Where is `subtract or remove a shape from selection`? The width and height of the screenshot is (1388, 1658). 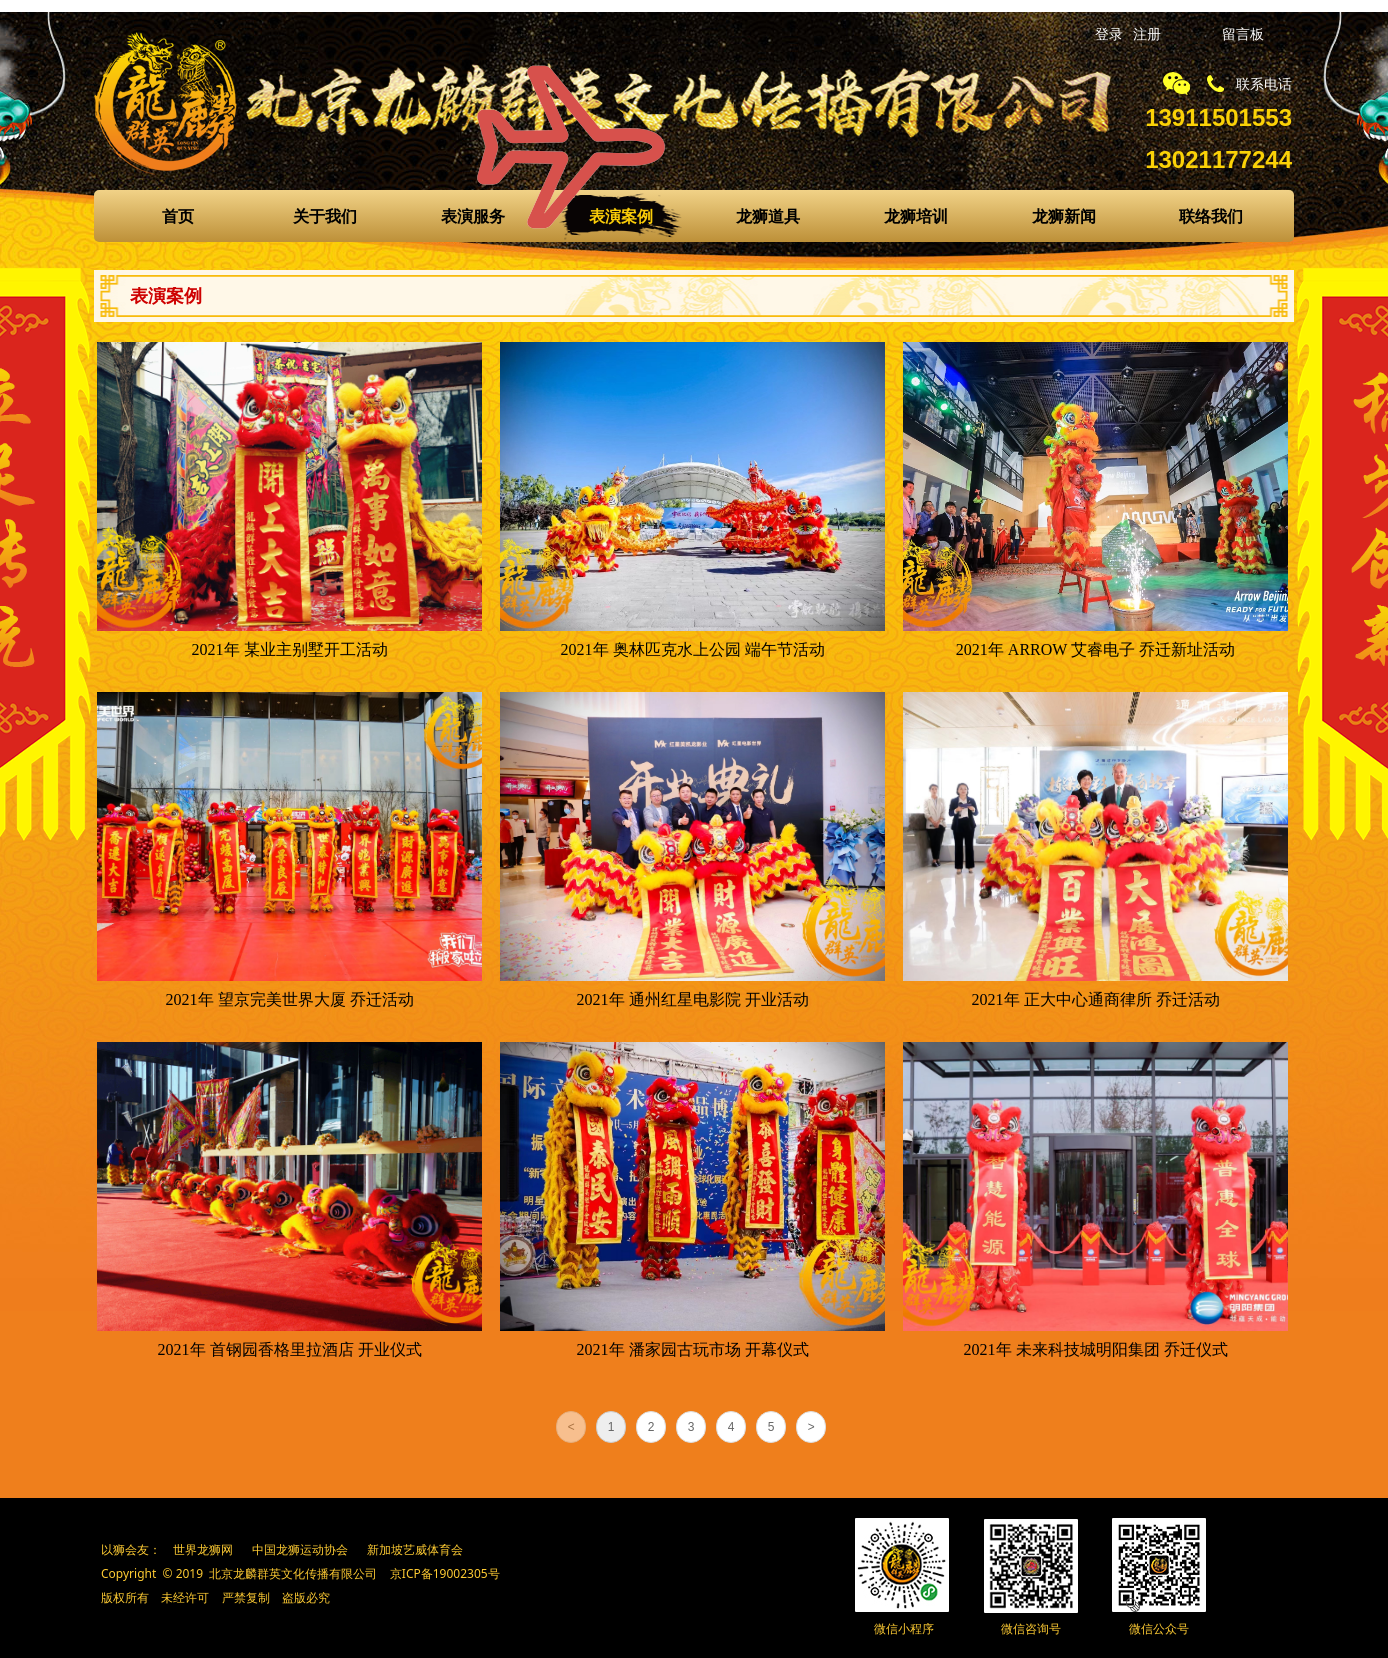 subtract or remove a shape from selection is located at coordinates (1133, 1605).